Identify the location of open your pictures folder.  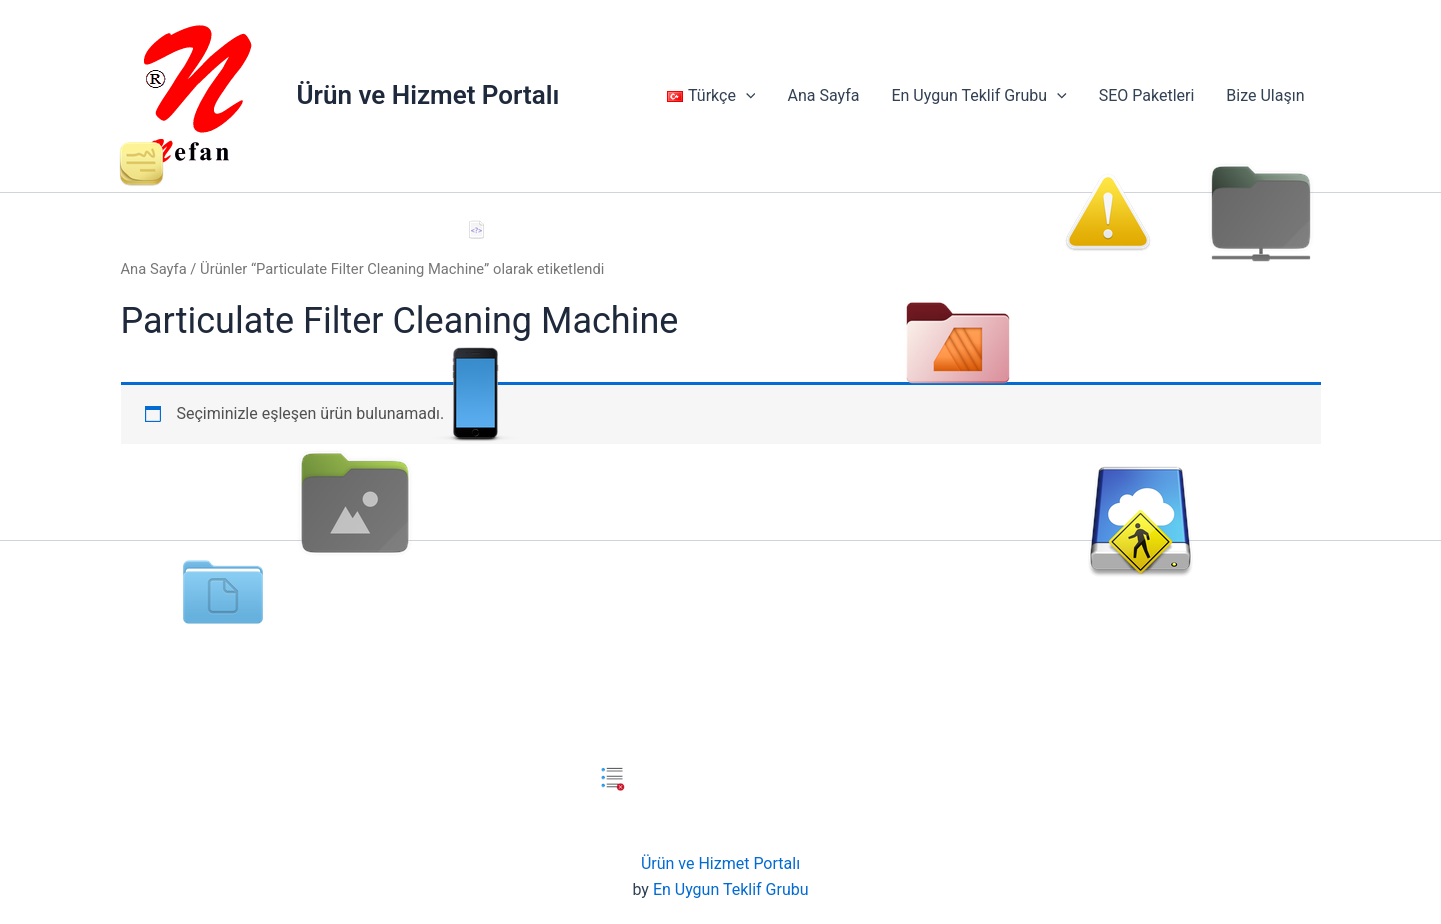
(355, 503).